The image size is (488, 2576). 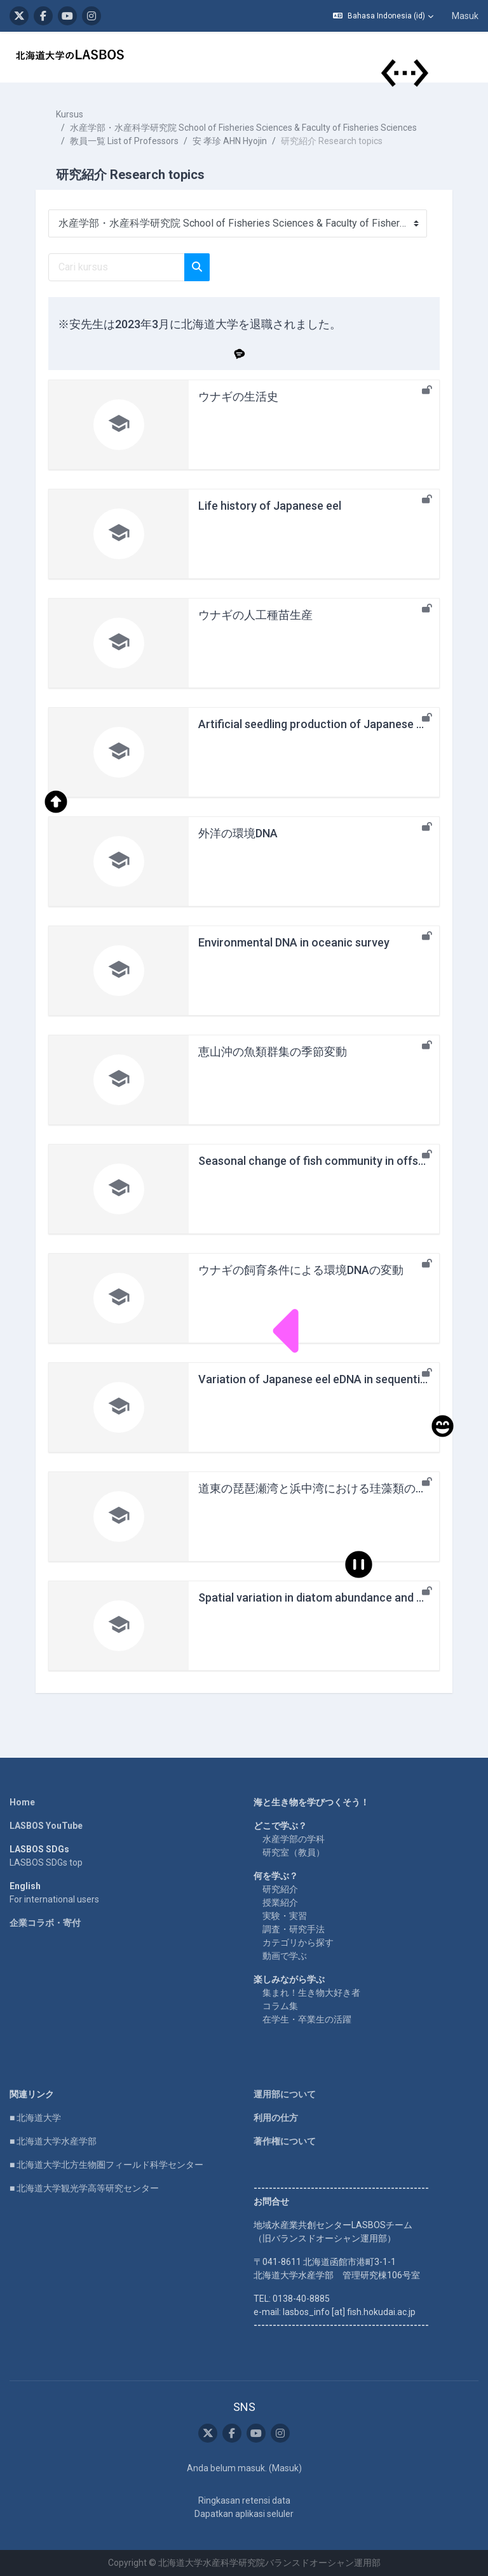 I want to click on open chat or messaging, so click(x=239, y=354).